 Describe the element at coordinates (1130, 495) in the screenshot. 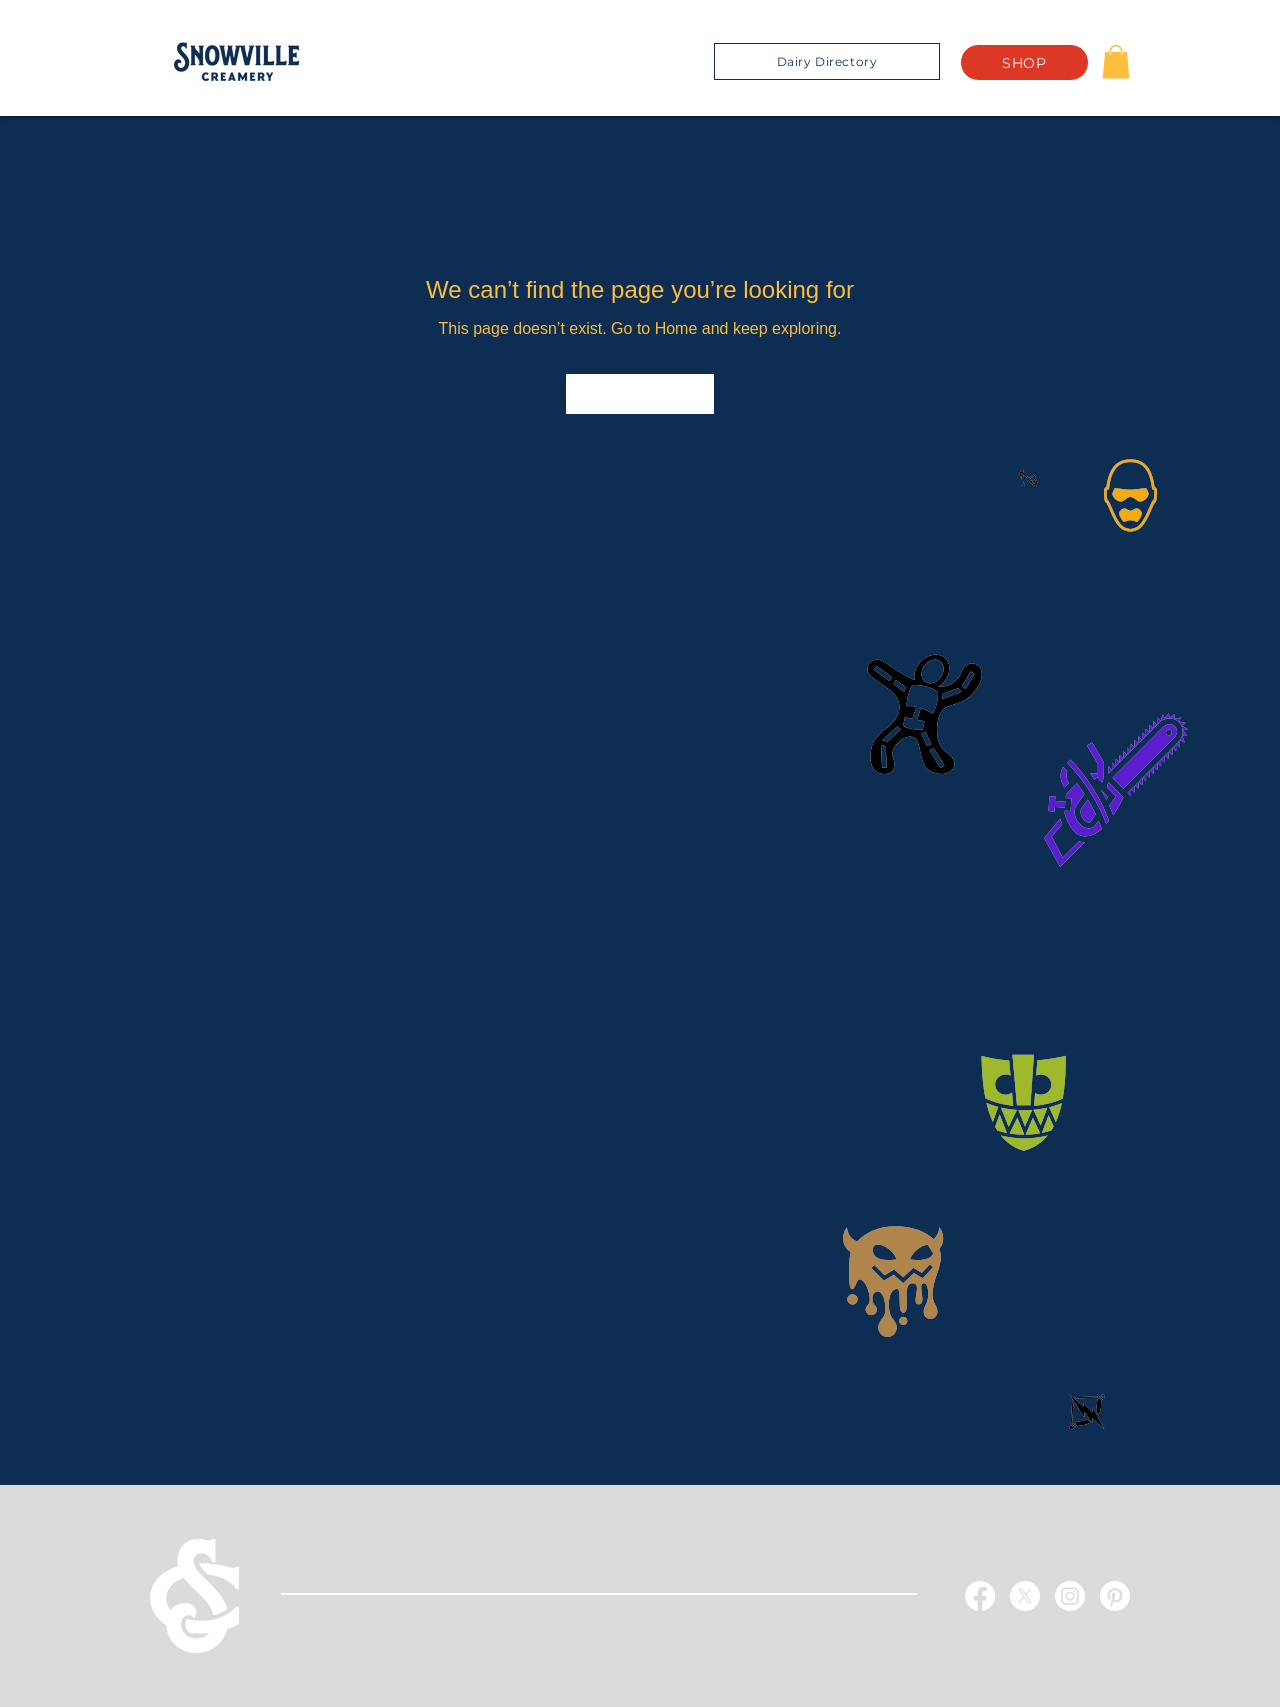

I see `indicates a villain or antagonist character` at that location.